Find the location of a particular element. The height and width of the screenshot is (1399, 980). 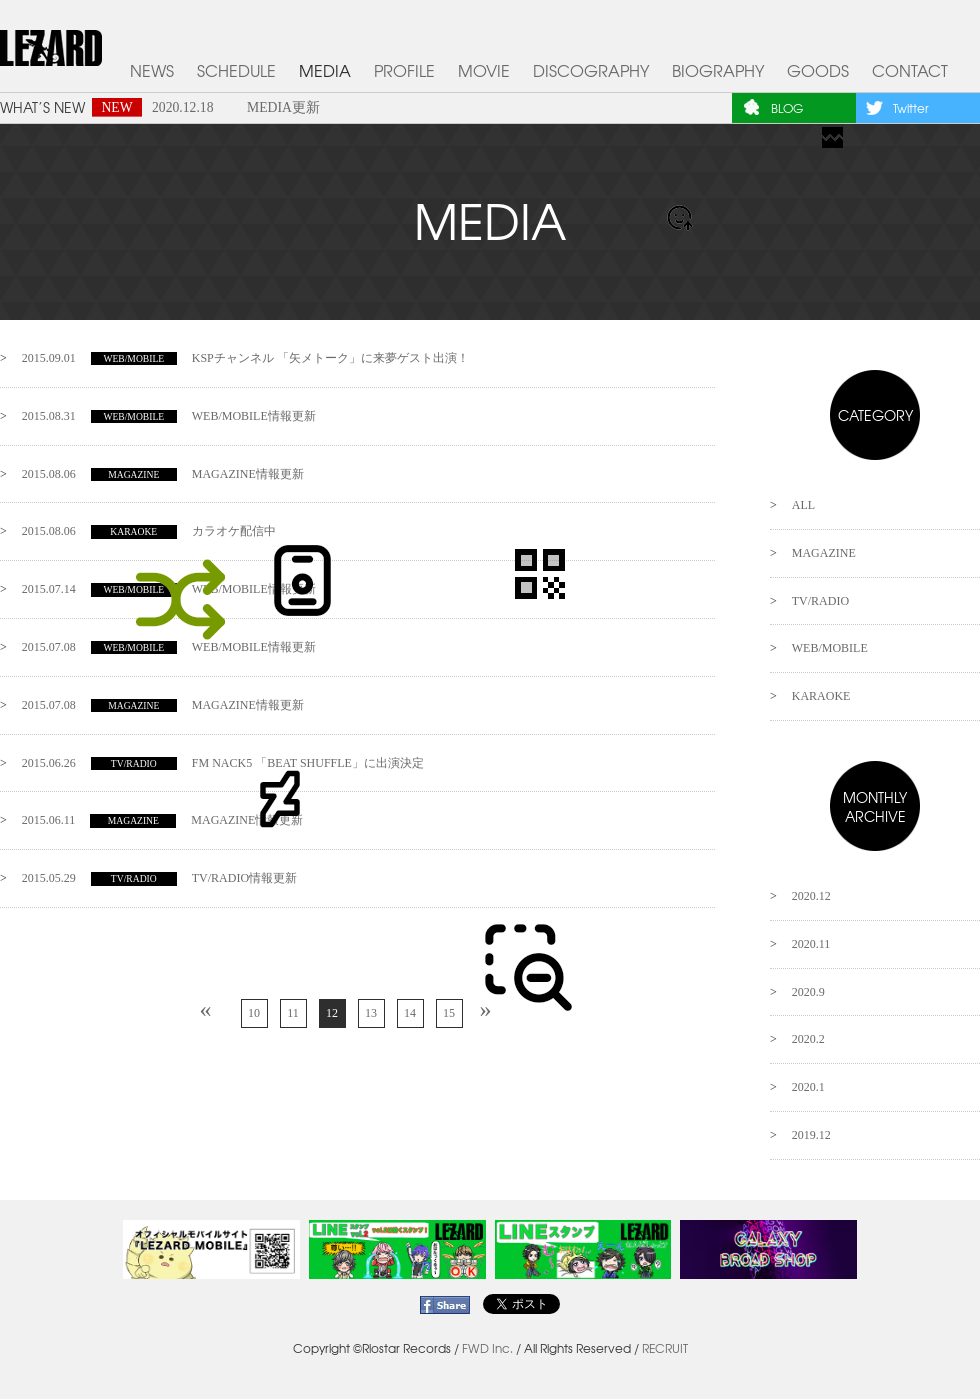

shuffle or randomize playback order is located at coordinates (180, 599).